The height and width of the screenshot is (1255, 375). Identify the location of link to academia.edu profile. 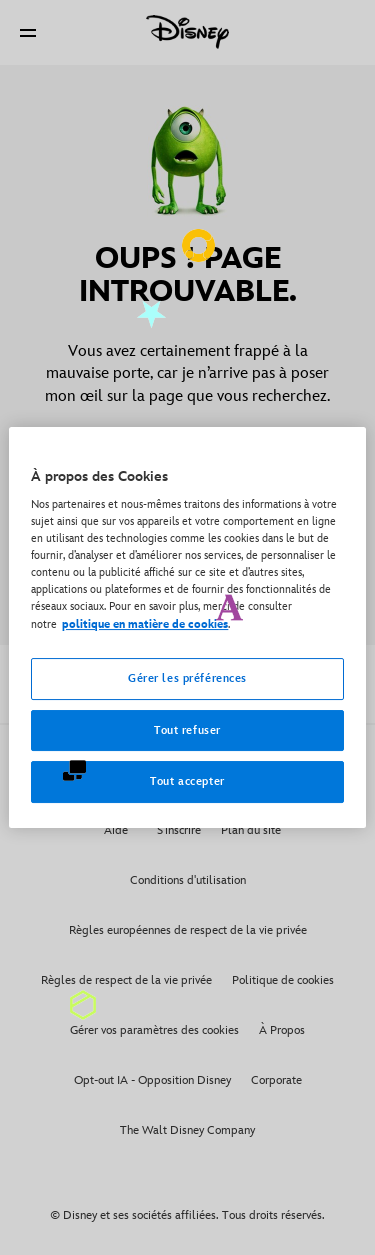
(229, 607).